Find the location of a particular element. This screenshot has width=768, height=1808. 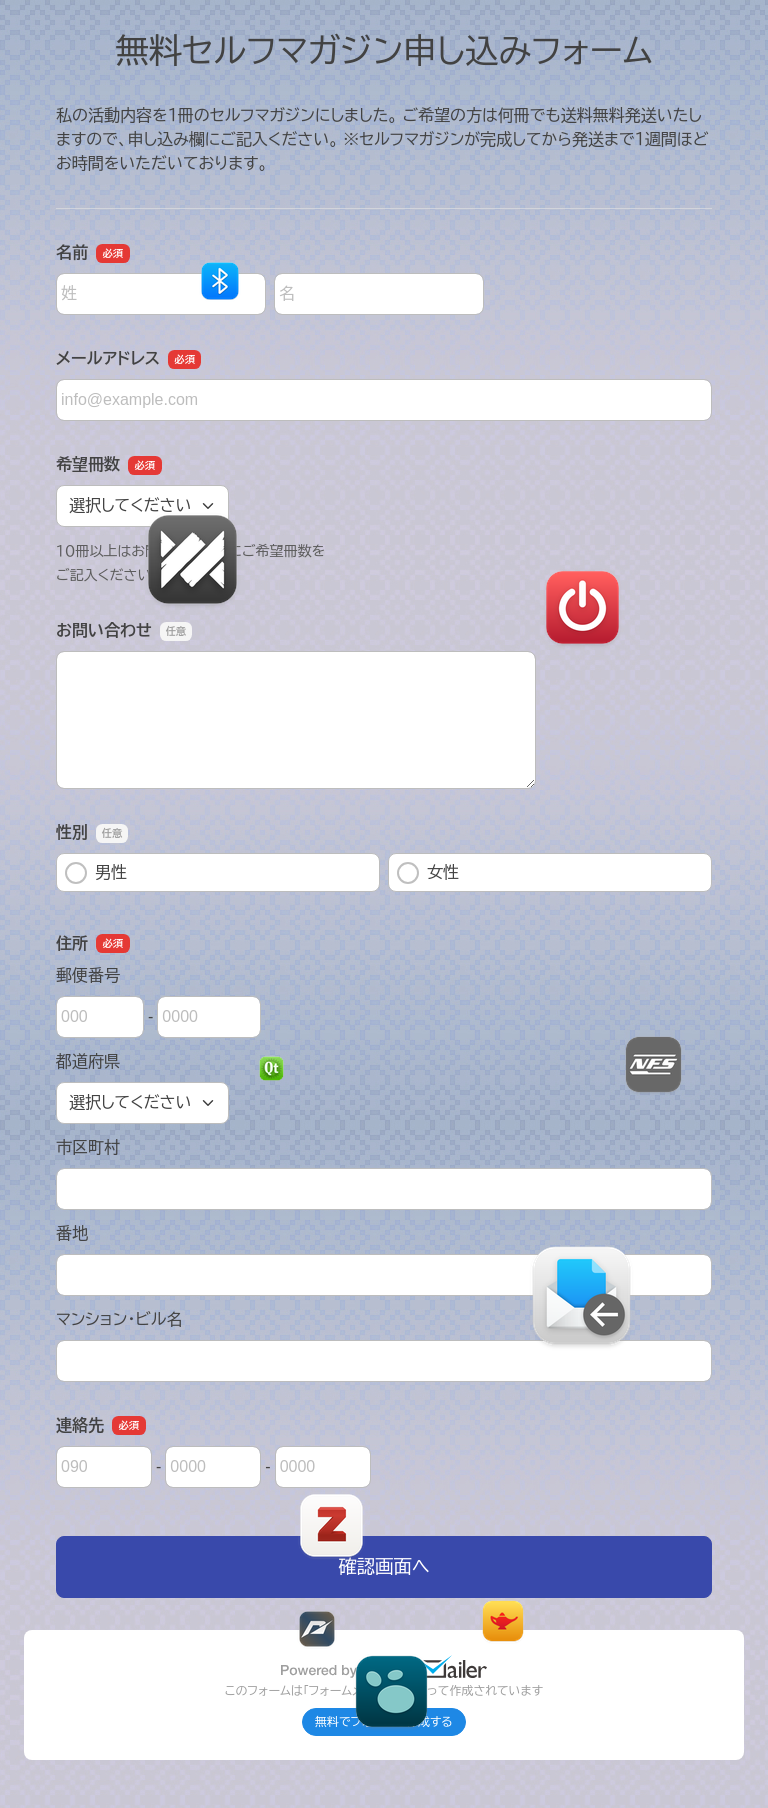

open qt configuration settings is located at coordinates (271, 1068).